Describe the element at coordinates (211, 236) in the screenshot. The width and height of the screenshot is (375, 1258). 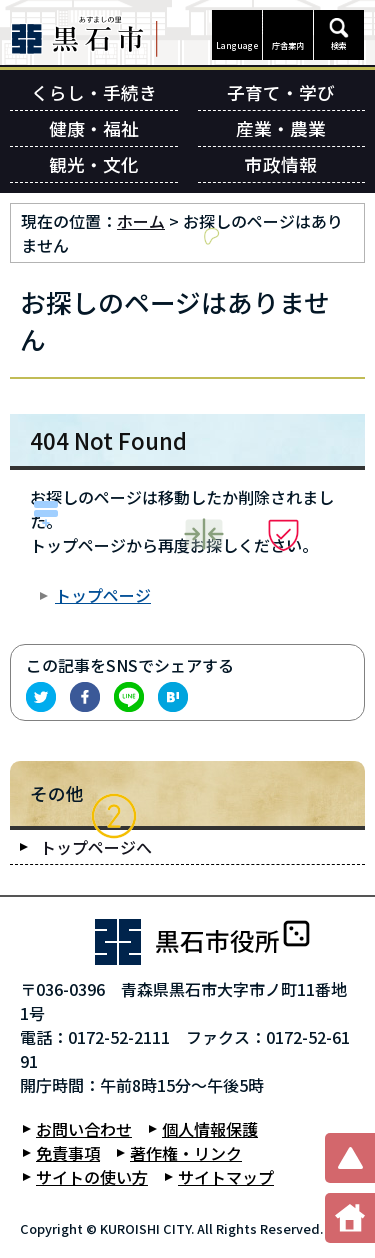
I see `visit patreon page` at that location.